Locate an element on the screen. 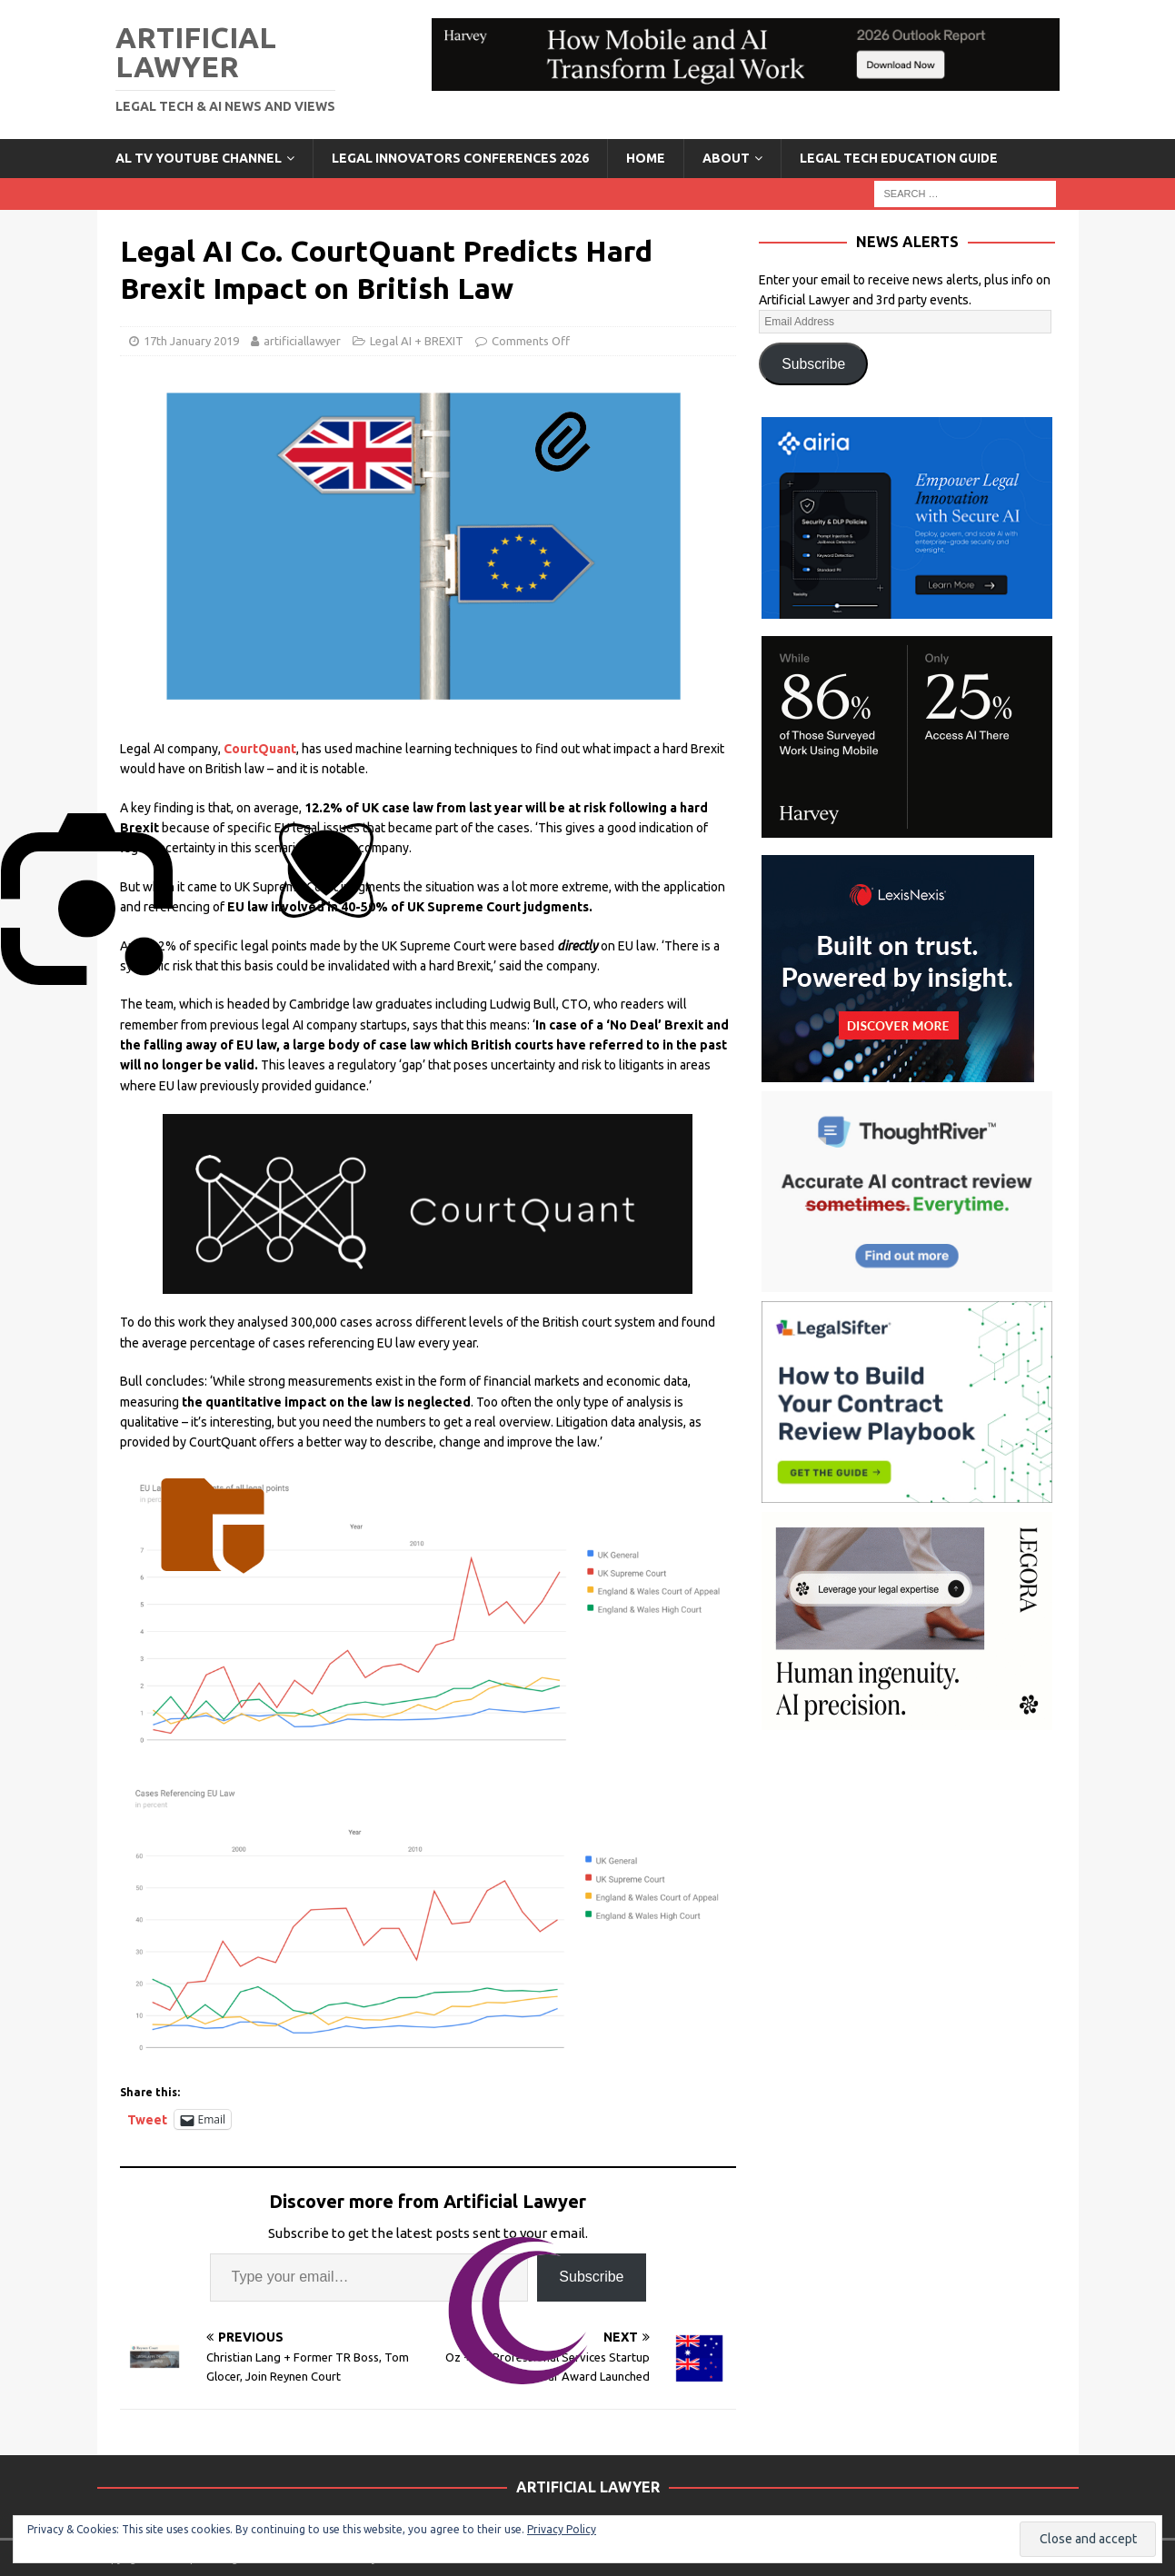 The image size is (1175, 2576). open google lens to search with your camera is located at coordinates (86, 899).